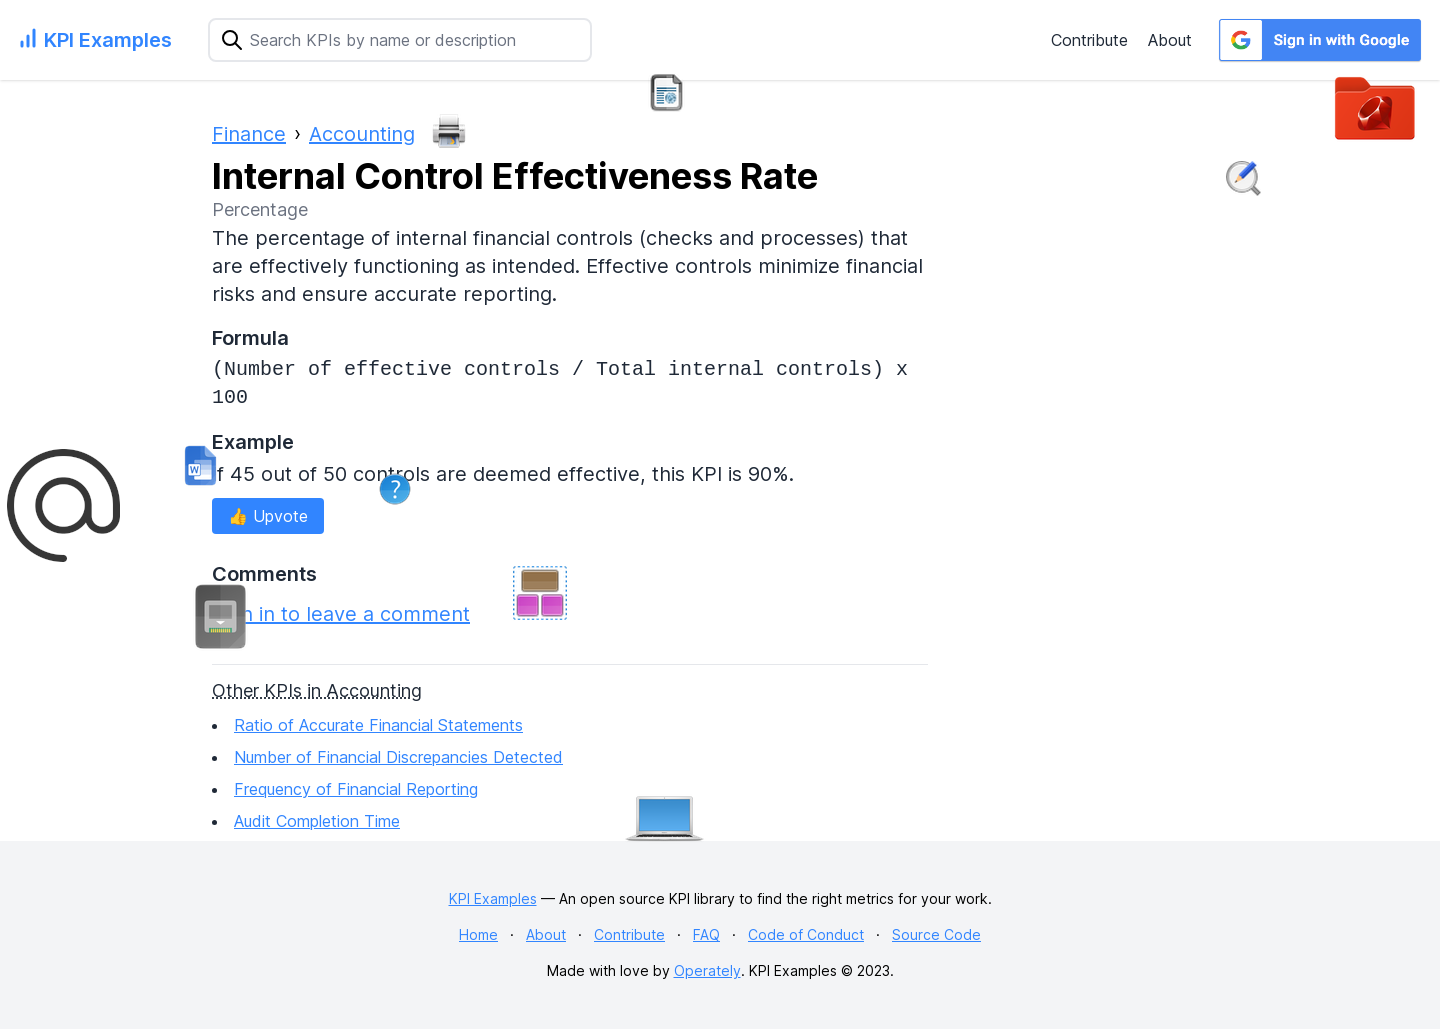  What do you see at coordinates (395, 489) in the screenshot?
I see `access help documentation or support` at bounding box center [395, 489].